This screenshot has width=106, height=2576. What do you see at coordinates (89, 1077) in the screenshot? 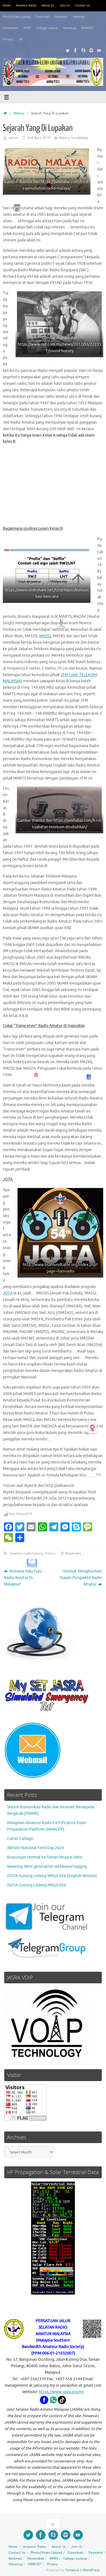
I see `a gzip compressed archive file` at bounding box center [89, 1077].